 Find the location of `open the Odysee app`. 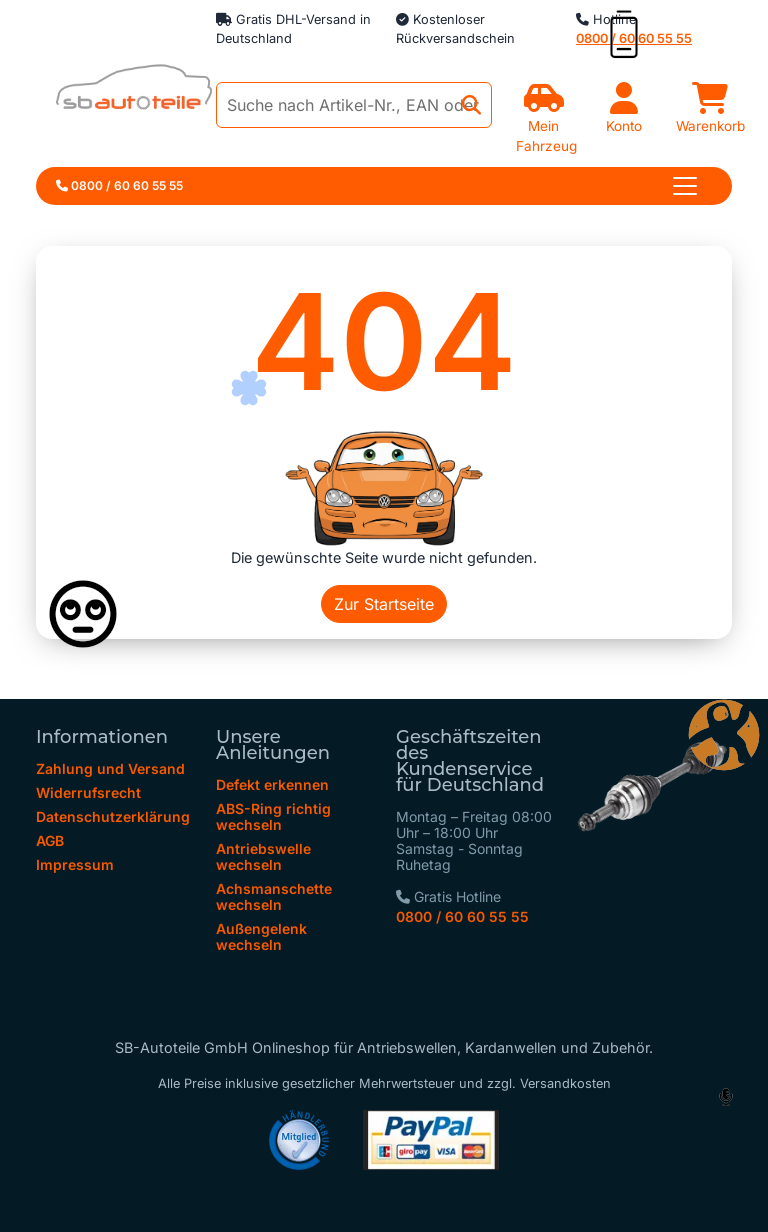

open the Odysee app is located at coordinates (724, 735).